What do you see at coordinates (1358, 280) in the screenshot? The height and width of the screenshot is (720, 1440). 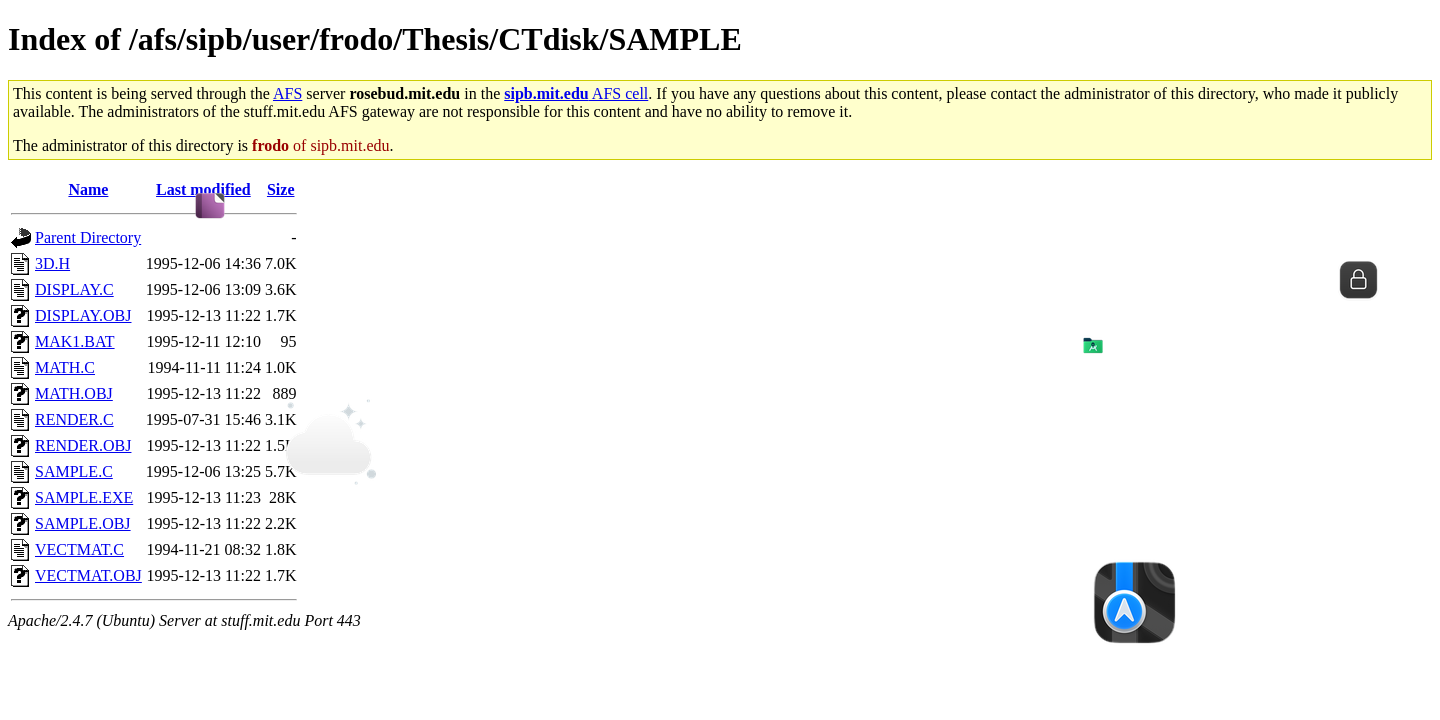 I see `access password and security settings` at bounding box center [1358, 280].